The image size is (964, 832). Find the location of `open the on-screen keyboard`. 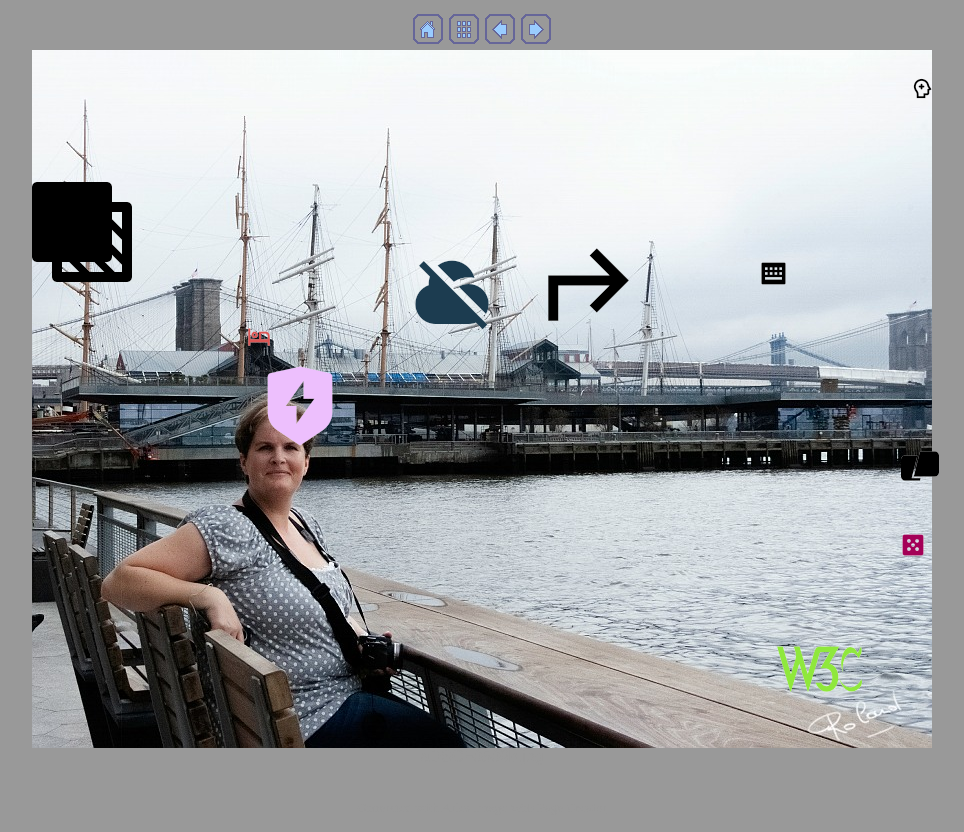

open the on-screen keyboard is located at coordinates (773, 273).